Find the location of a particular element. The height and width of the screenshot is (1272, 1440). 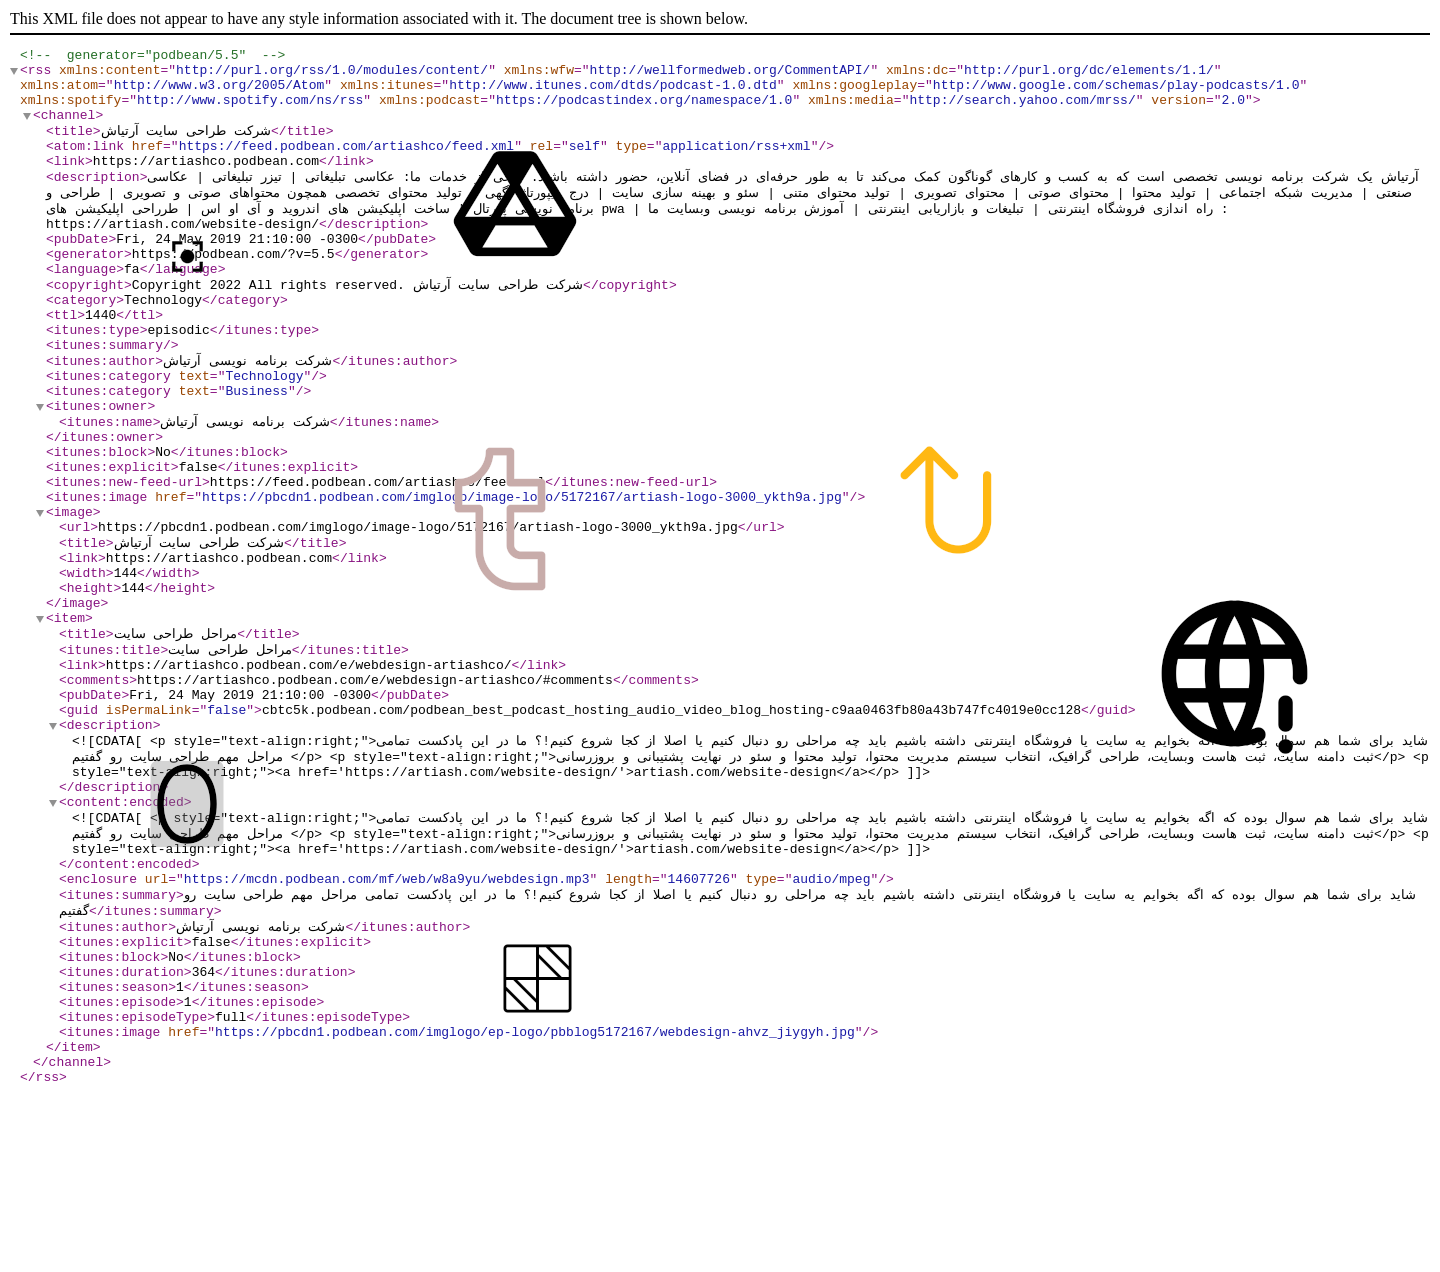

open google drive is located at coordinates (515, 208).